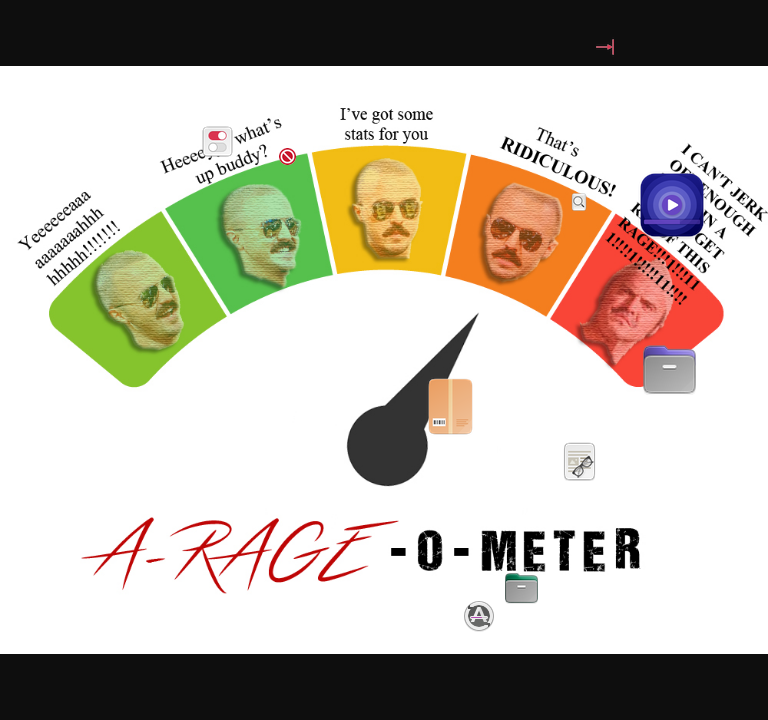  What do you see at coordinates (479, 616) in the screenshot?
I see `open the software updater application` at bounding box center [479, 616].